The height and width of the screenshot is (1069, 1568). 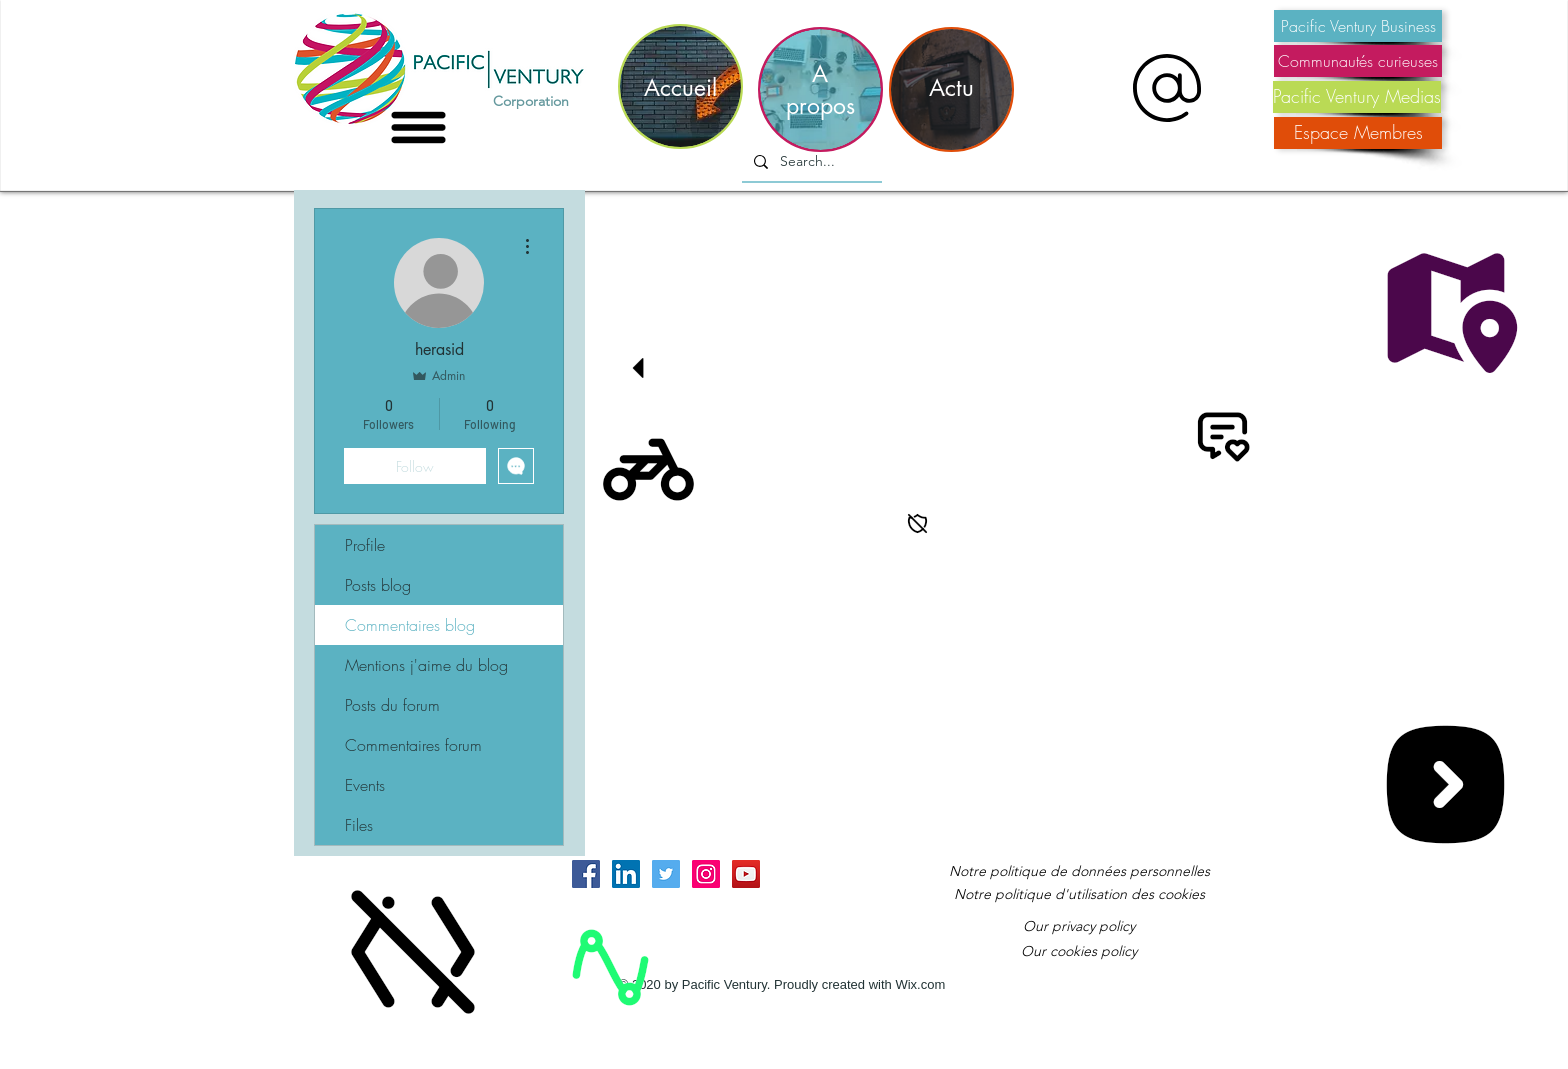 I want to click on open navigation menu, so click(x=418, y=127).